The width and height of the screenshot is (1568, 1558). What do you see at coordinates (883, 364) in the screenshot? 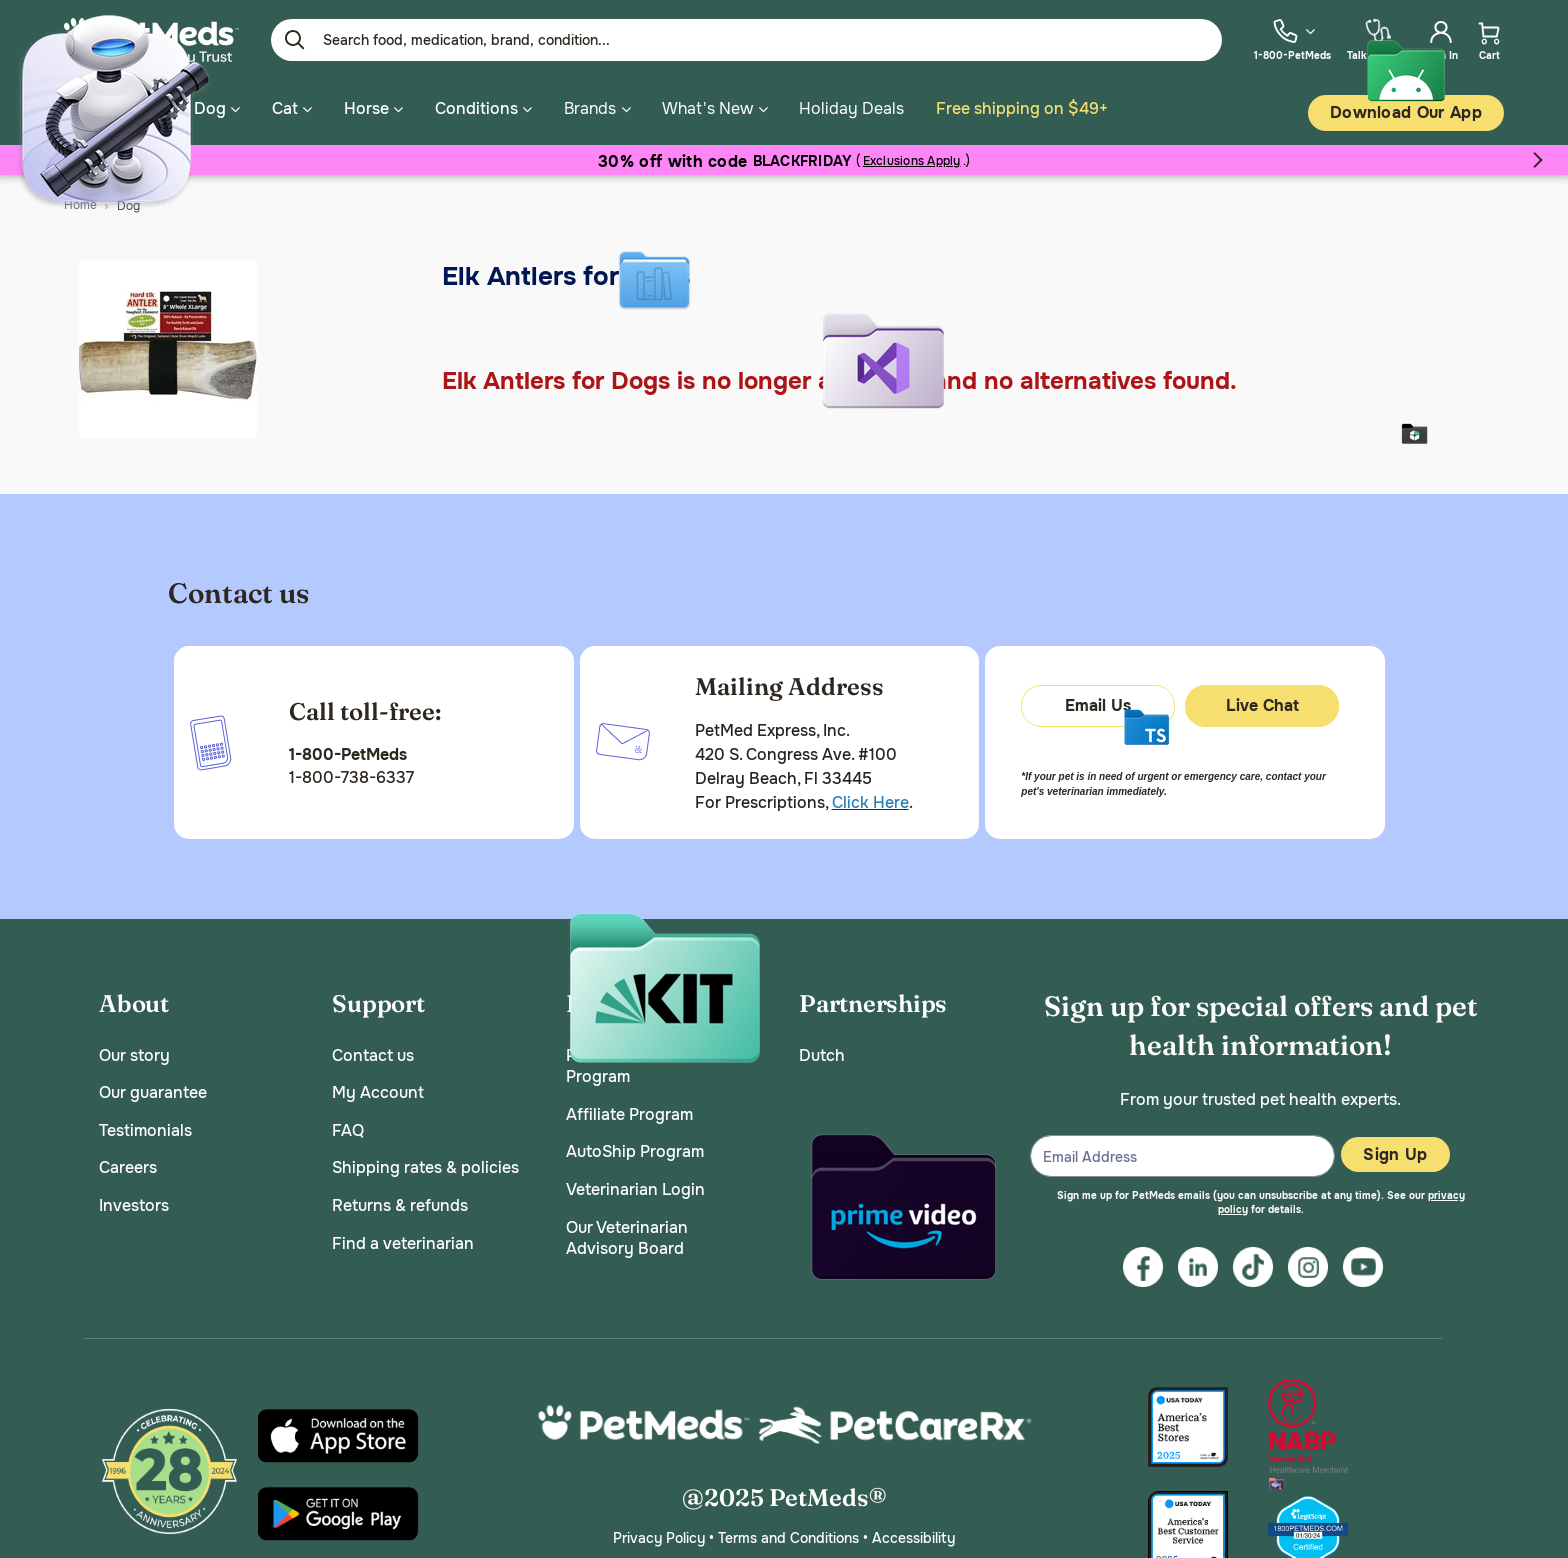
I see `open visual studio project files folder` at bounding box center [883, 364].